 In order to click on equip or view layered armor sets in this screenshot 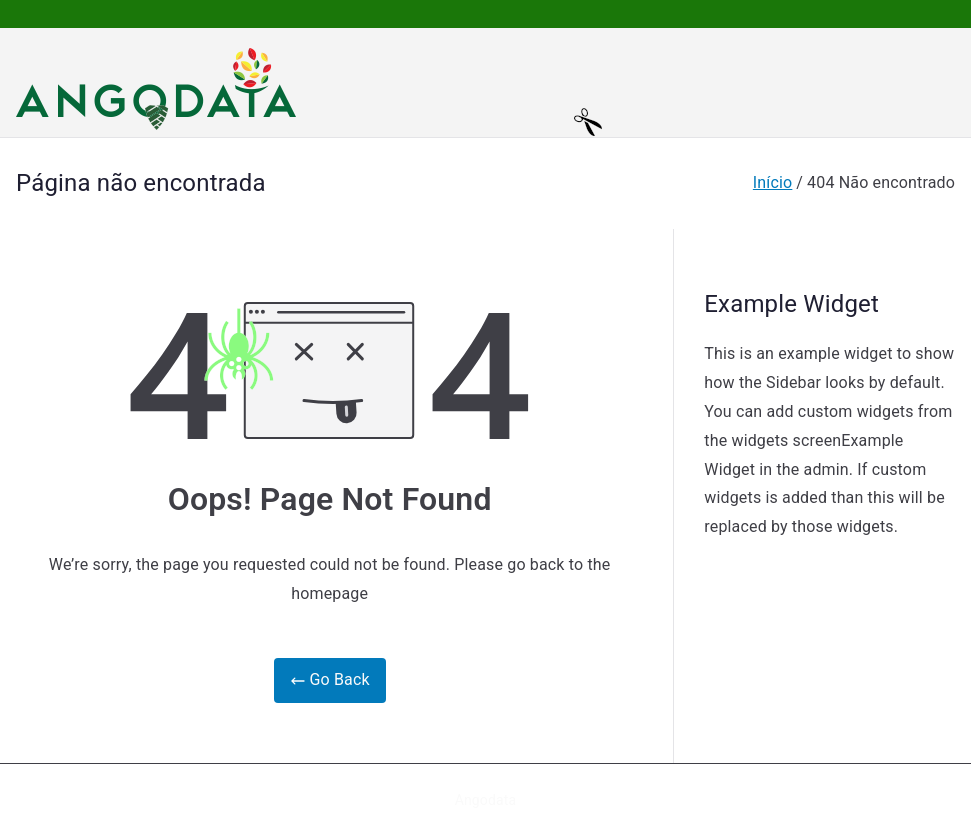, I will do `click(156, 117)`.